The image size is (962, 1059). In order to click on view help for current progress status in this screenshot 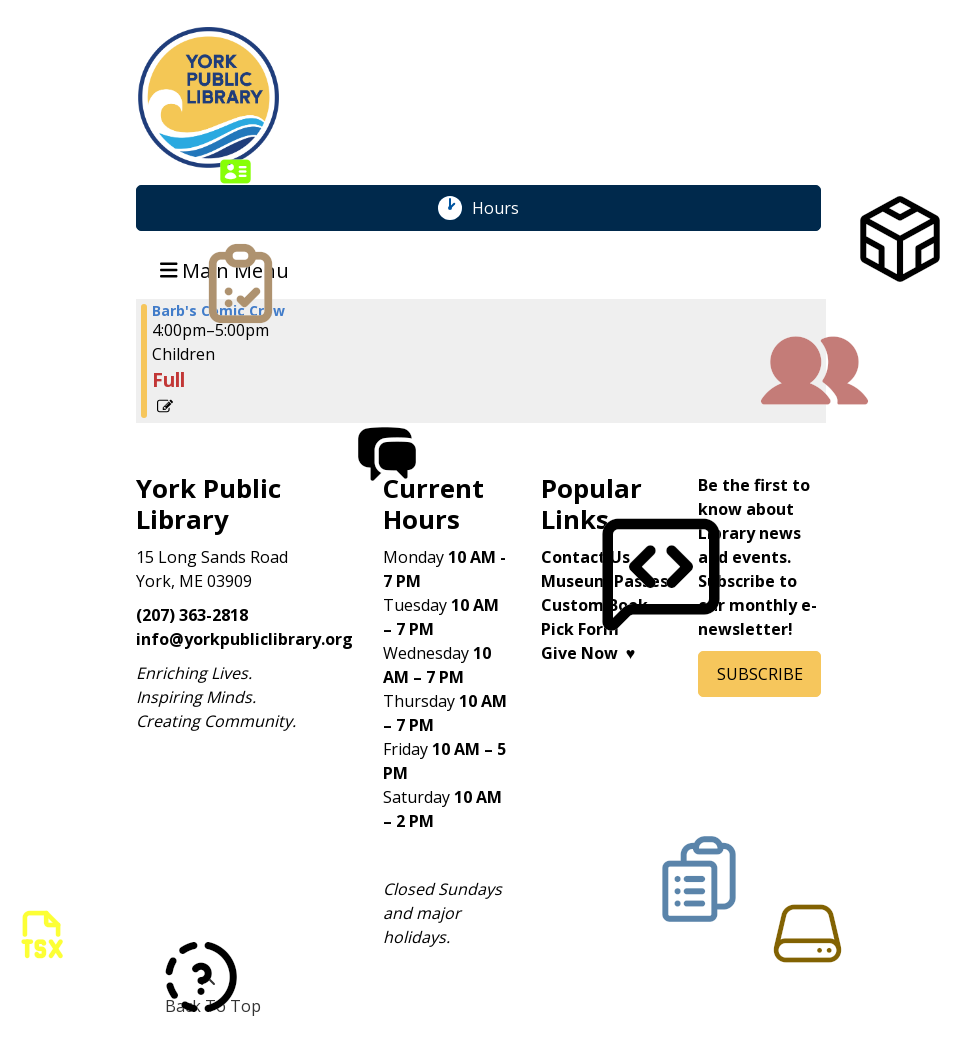, I will do `click(201, 977)`.